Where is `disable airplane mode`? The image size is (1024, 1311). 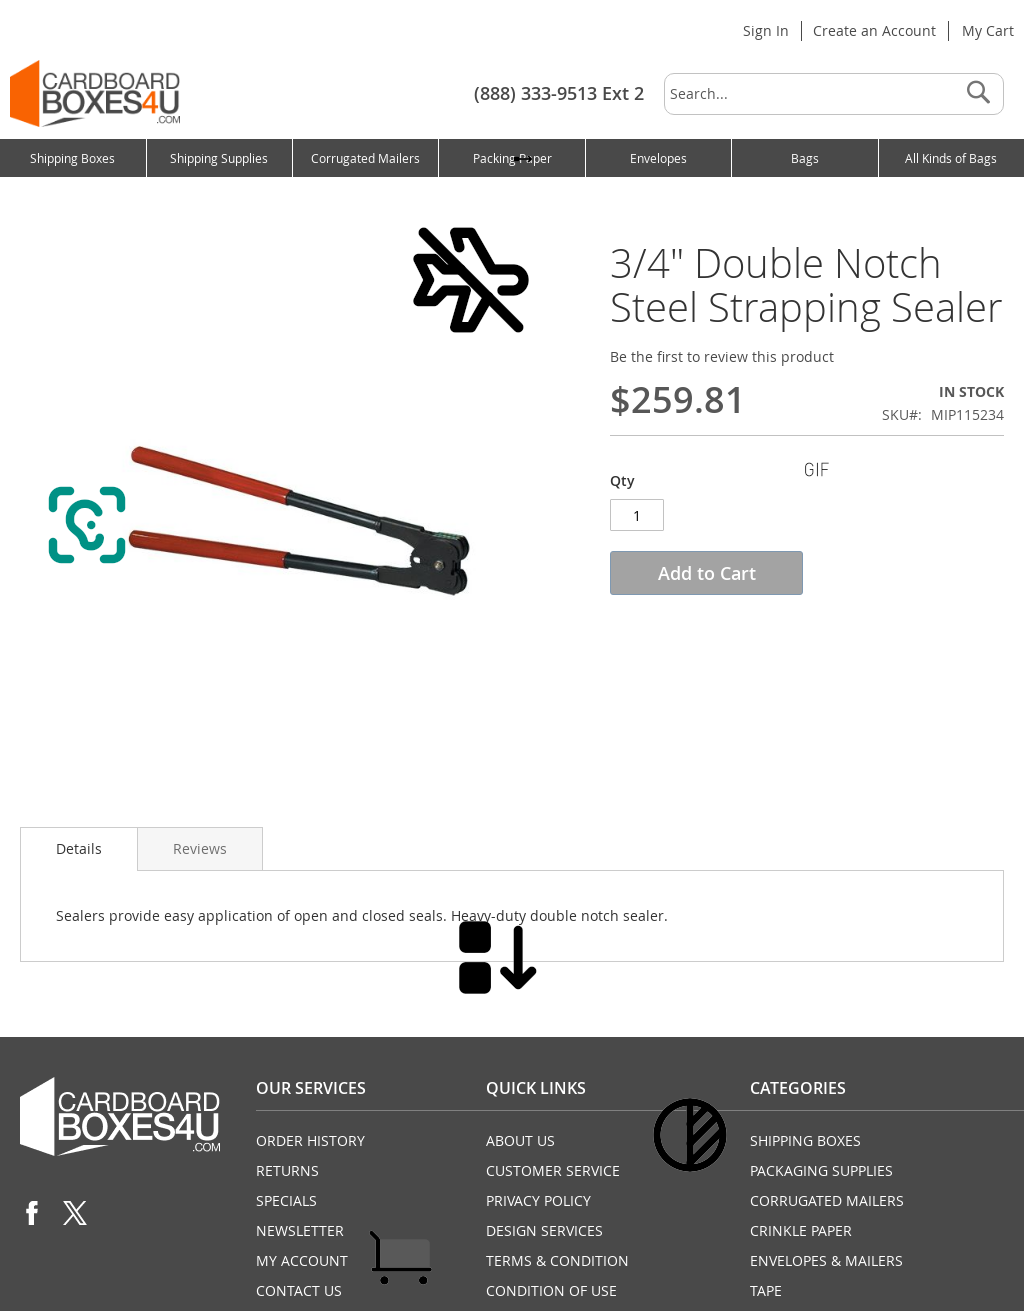
disable airplane mode is located at coordinates (471, 280).